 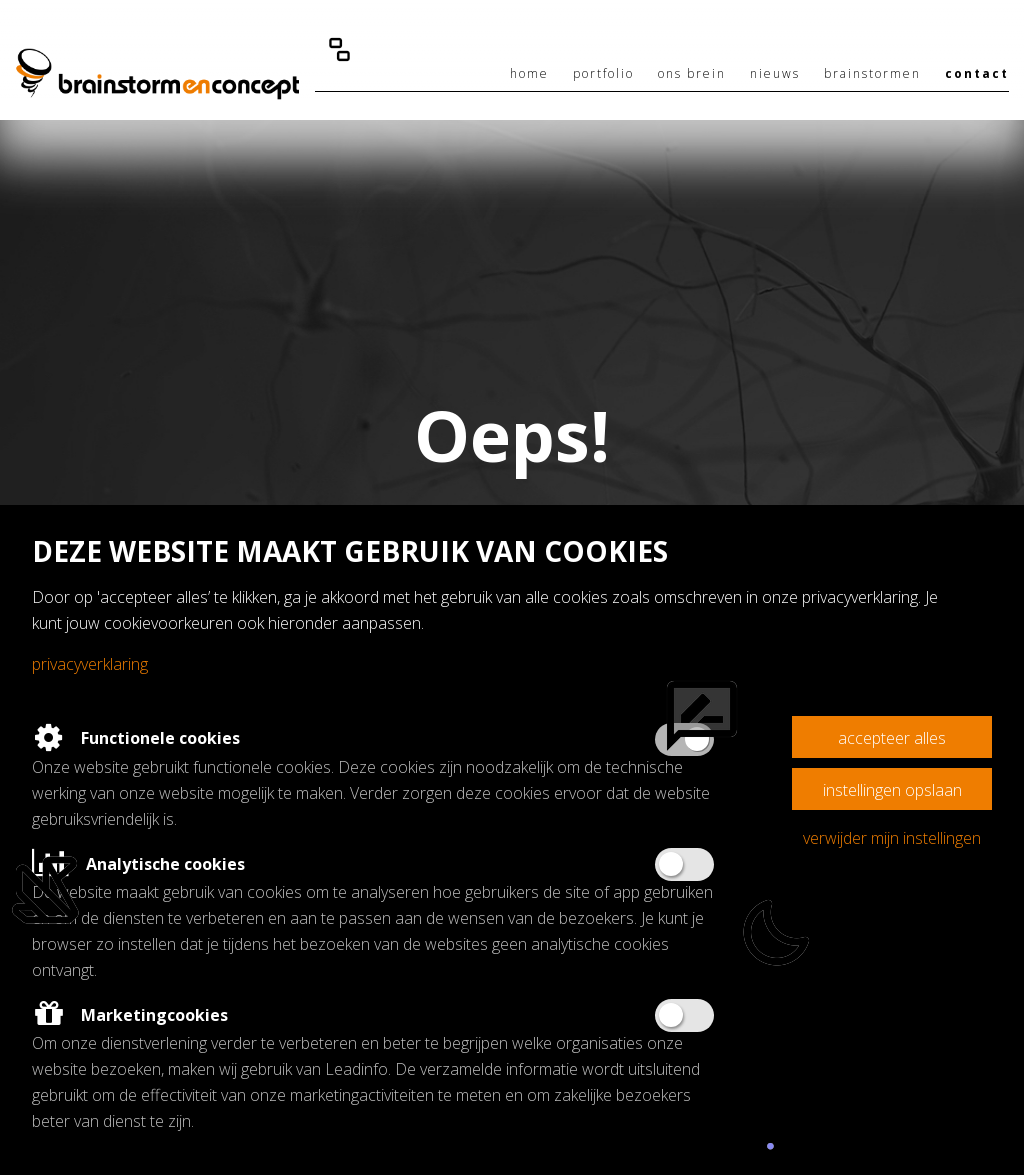 What do you see at coordinates (774, 934) in the screenshot?
I see `toggle dark mode or night theme` at bounding box center [774, 934].